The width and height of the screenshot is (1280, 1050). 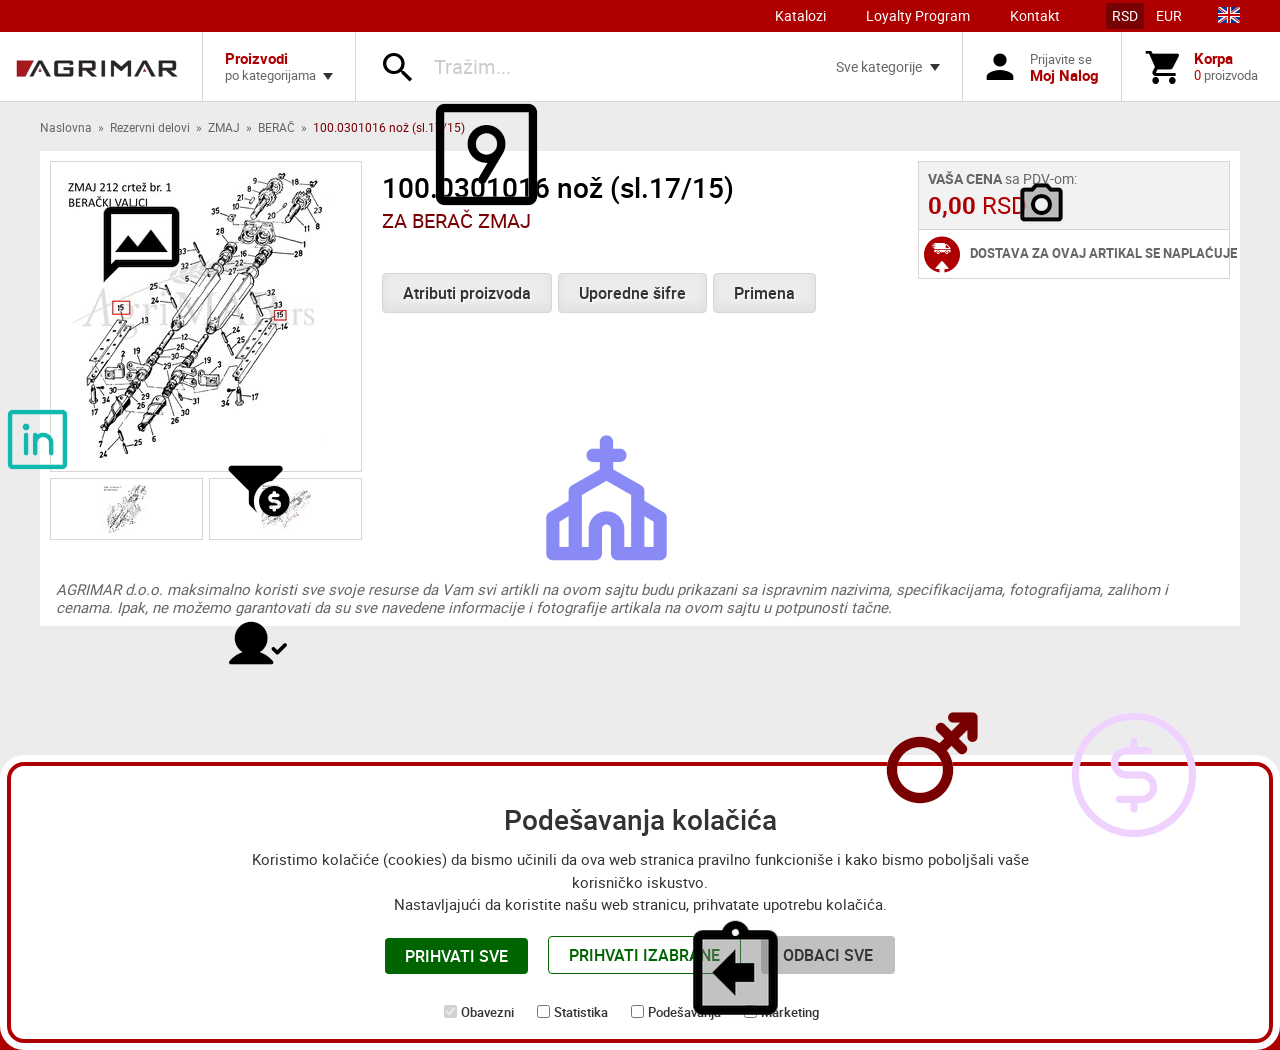 I want to click on indicates transgender or non-binary gender identity option, so click(x=934, y=756).